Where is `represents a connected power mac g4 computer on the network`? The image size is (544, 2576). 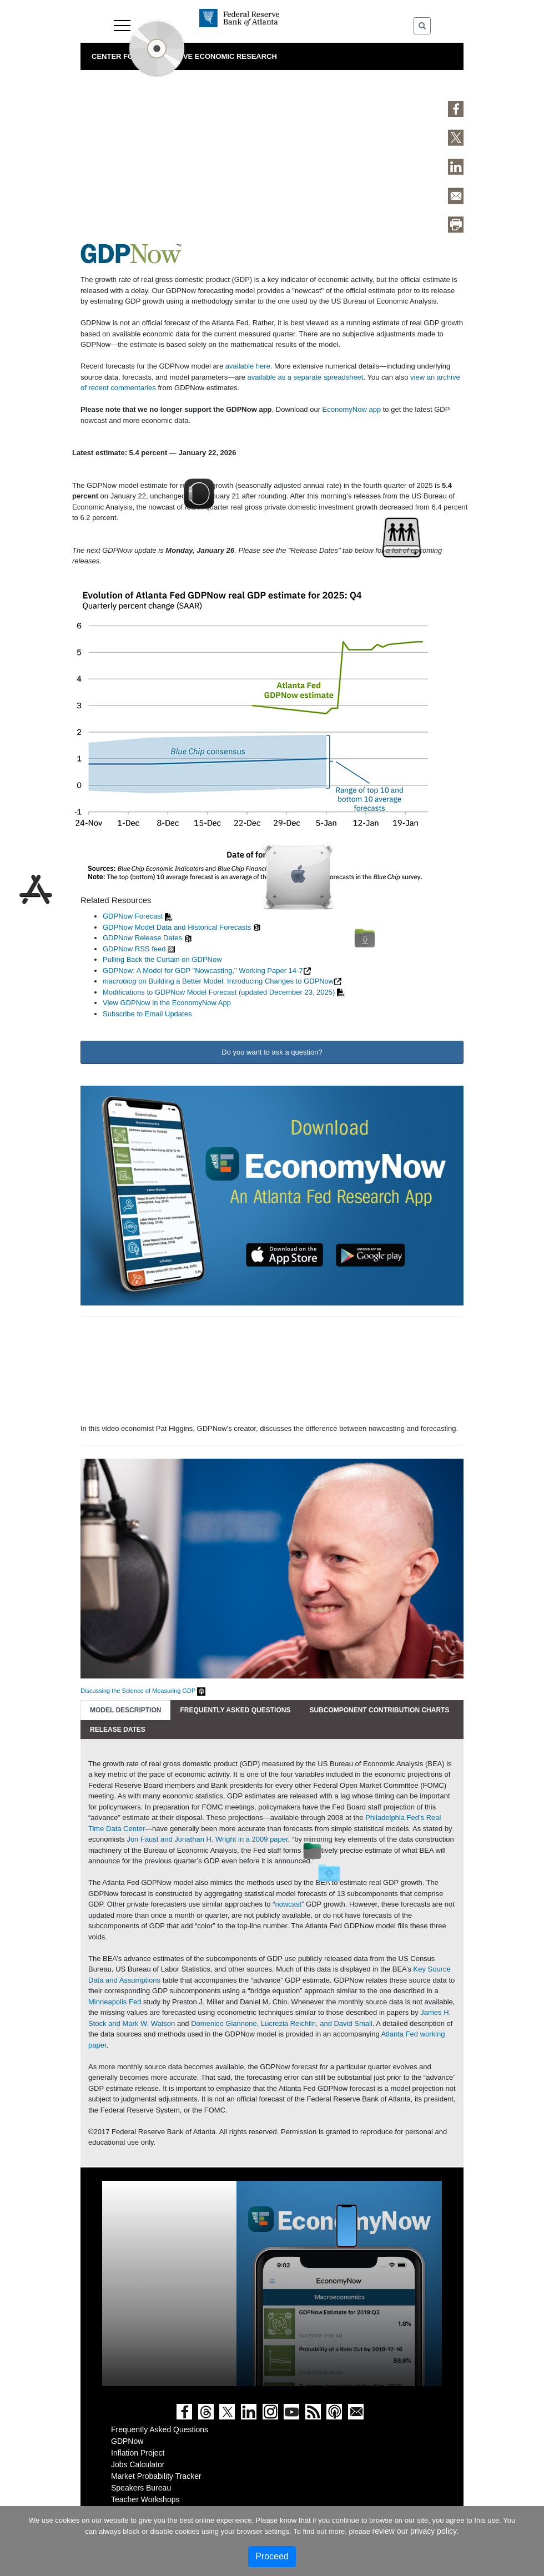 represents a connected power mac g4 computer on the network is located at coordinates (298, 874).